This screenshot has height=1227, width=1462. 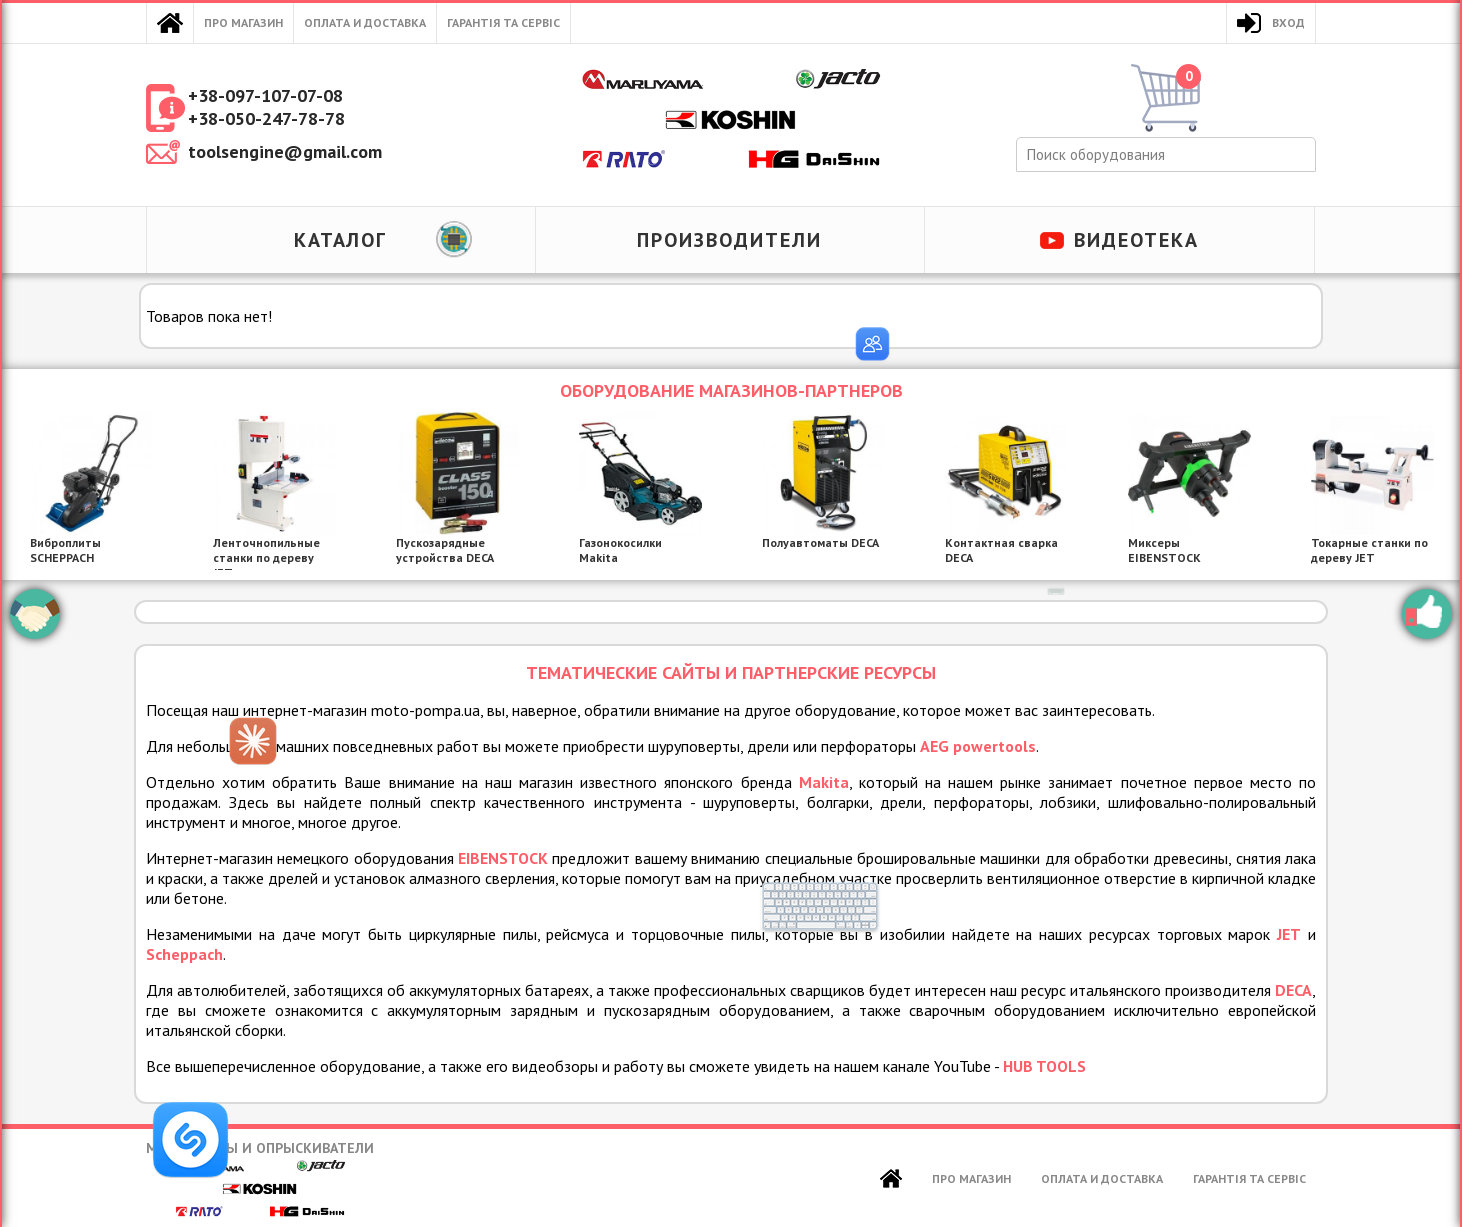 What do you see at coordinates (1056, 591) in the screenshot?
I see `bluetooth keyboard connected successfully` at bounding box center [1056, 591].